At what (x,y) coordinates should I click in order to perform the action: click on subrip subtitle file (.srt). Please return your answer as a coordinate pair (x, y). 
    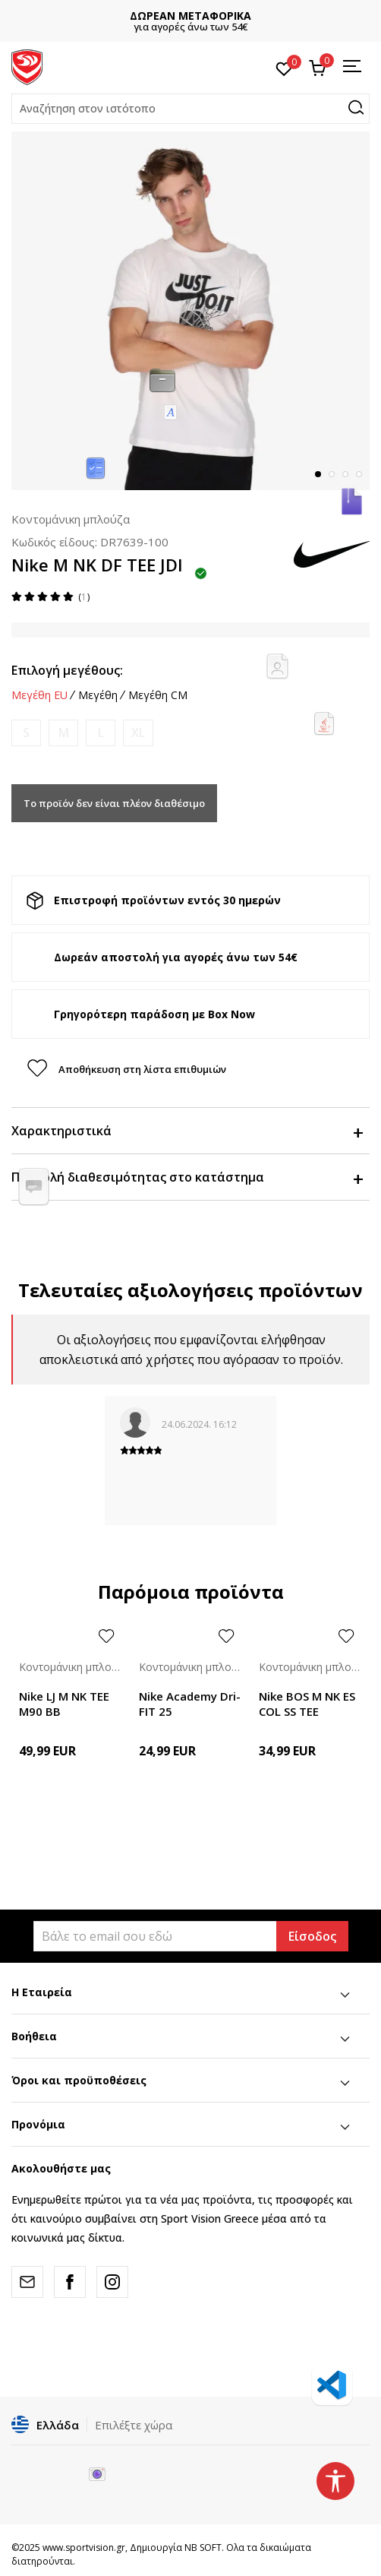
    Looking at the image, I should click on (33, 1186).